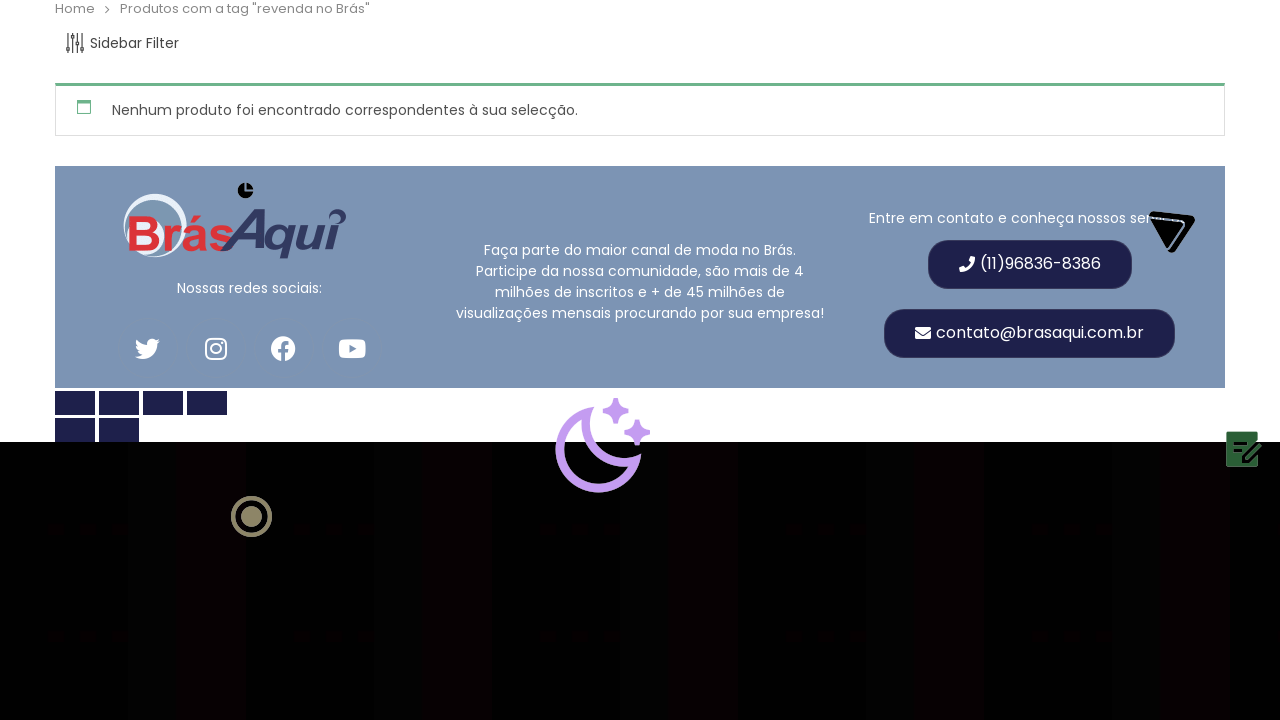  I want to click on open ProtonVPN app, so click(1172, 232).